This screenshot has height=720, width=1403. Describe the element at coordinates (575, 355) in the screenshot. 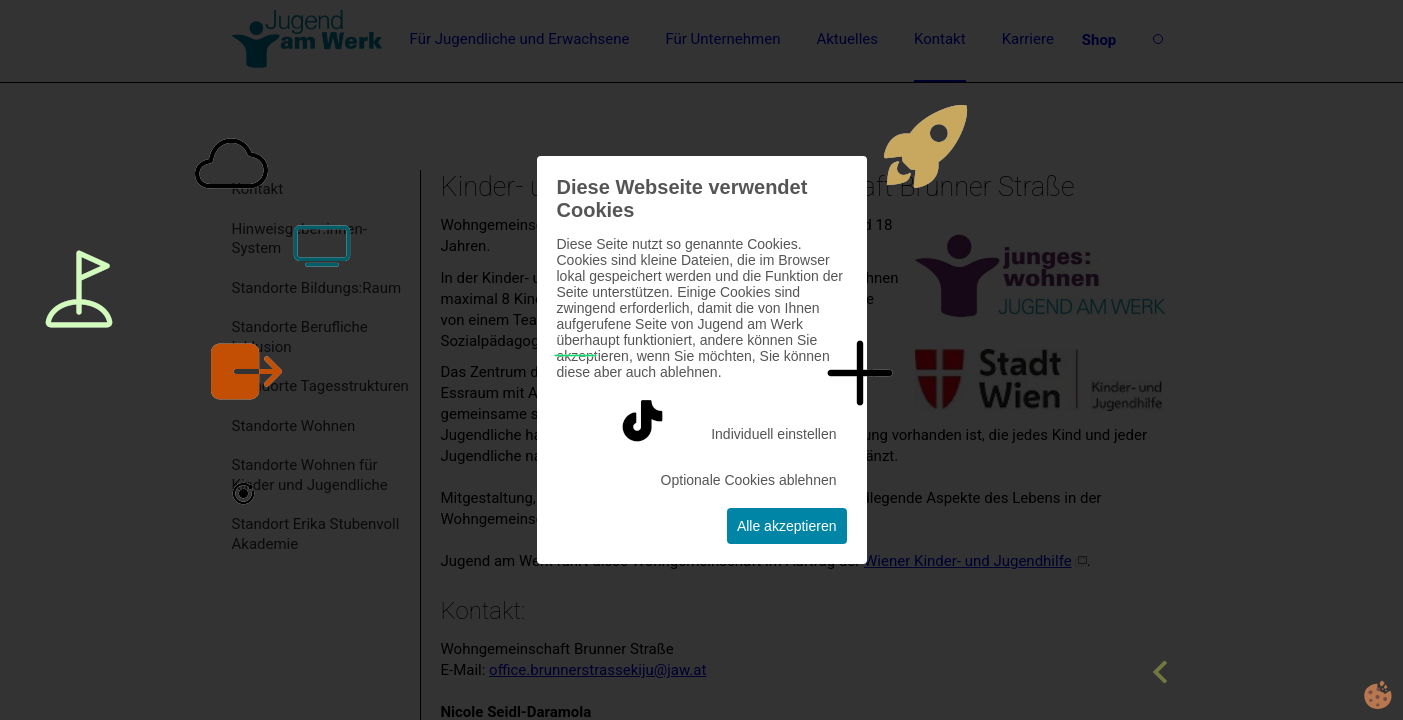

I see `decrease quantity or value` at that location.